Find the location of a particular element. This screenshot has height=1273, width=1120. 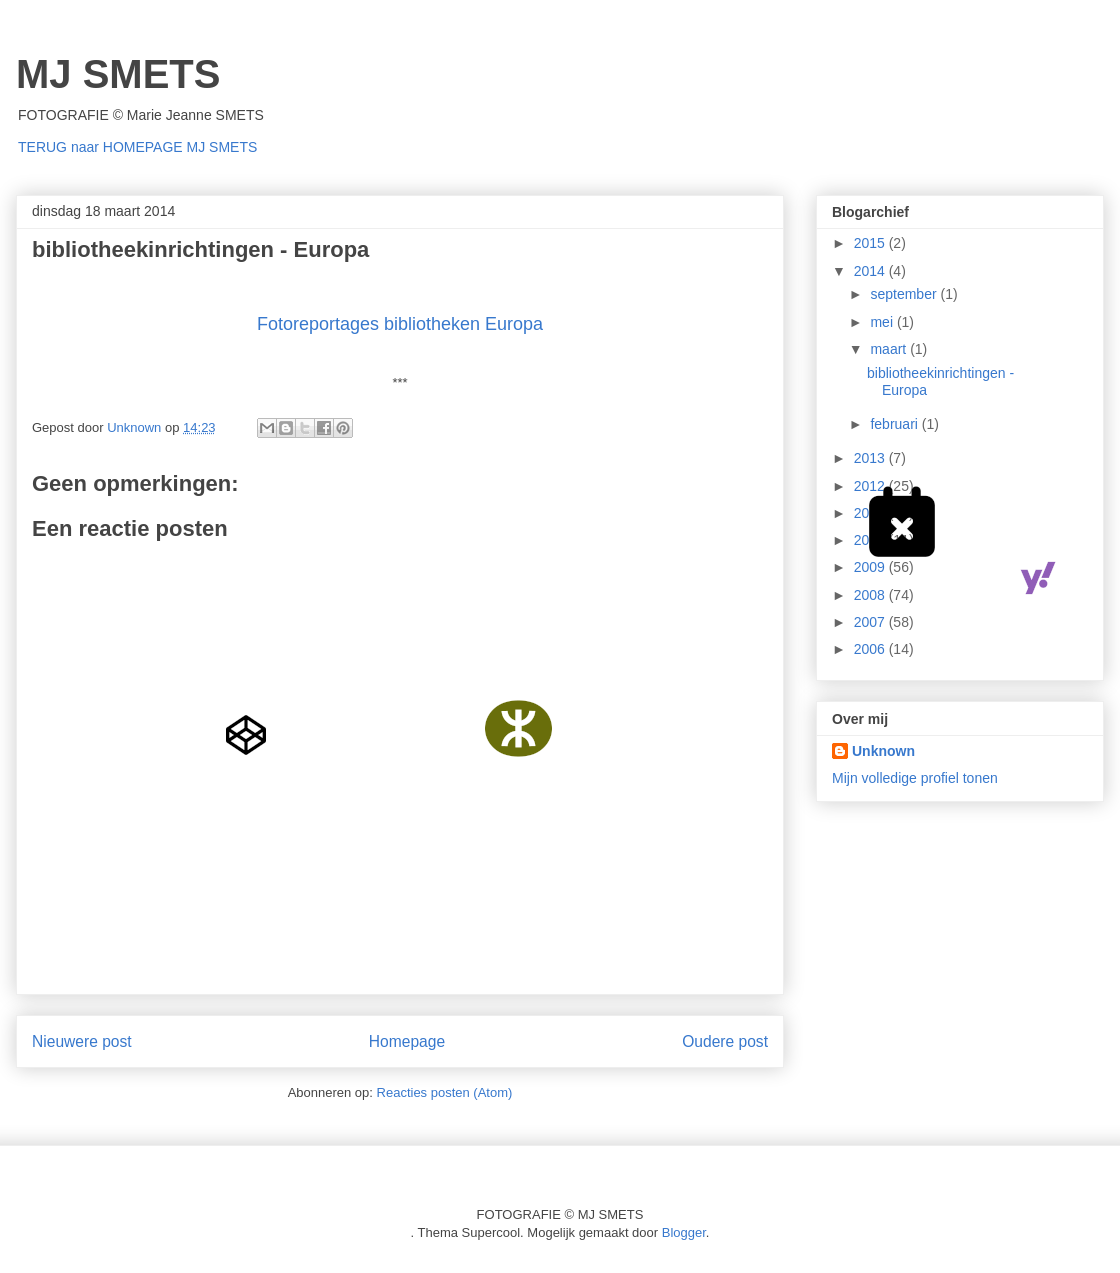

open yahoo app or website is located at coordinates (1038, 578).